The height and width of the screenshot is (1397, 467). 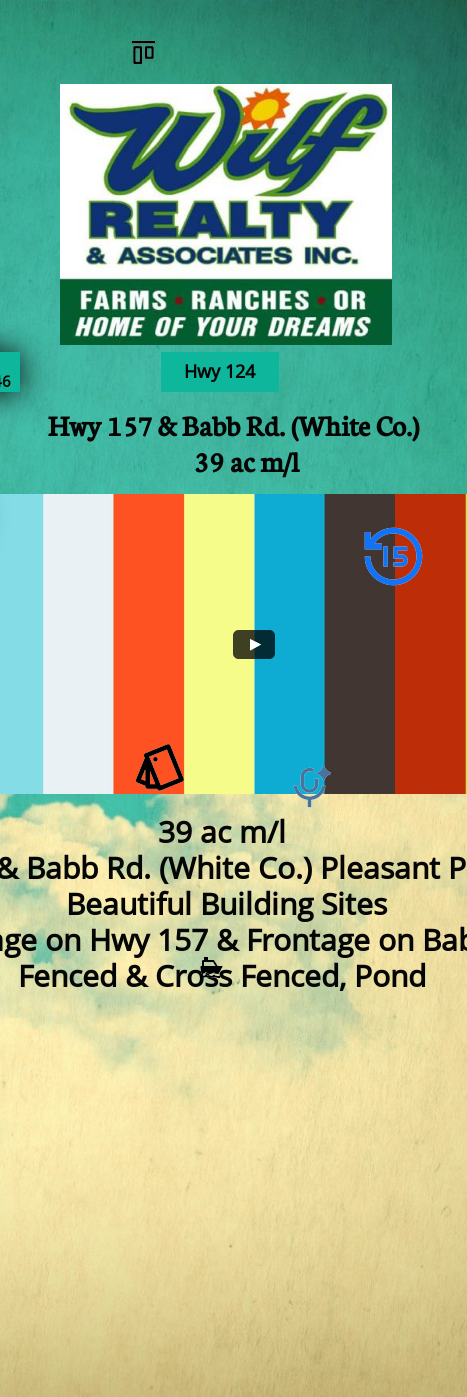 What do you see at coordinates (211, 968) in the screenshot?
I see `view nearby ports or maritime locations` at bounding box center [211, 968].